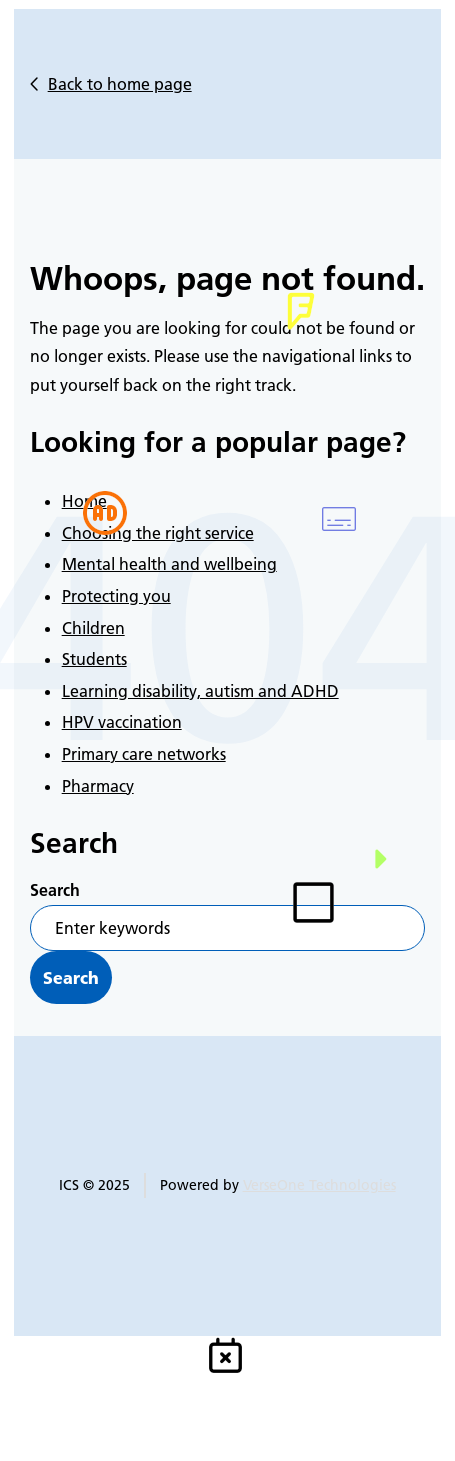  Describe the element at coordinates (339, 519) in the screenshot. I see `enable subtitles or closed captions` at that location.